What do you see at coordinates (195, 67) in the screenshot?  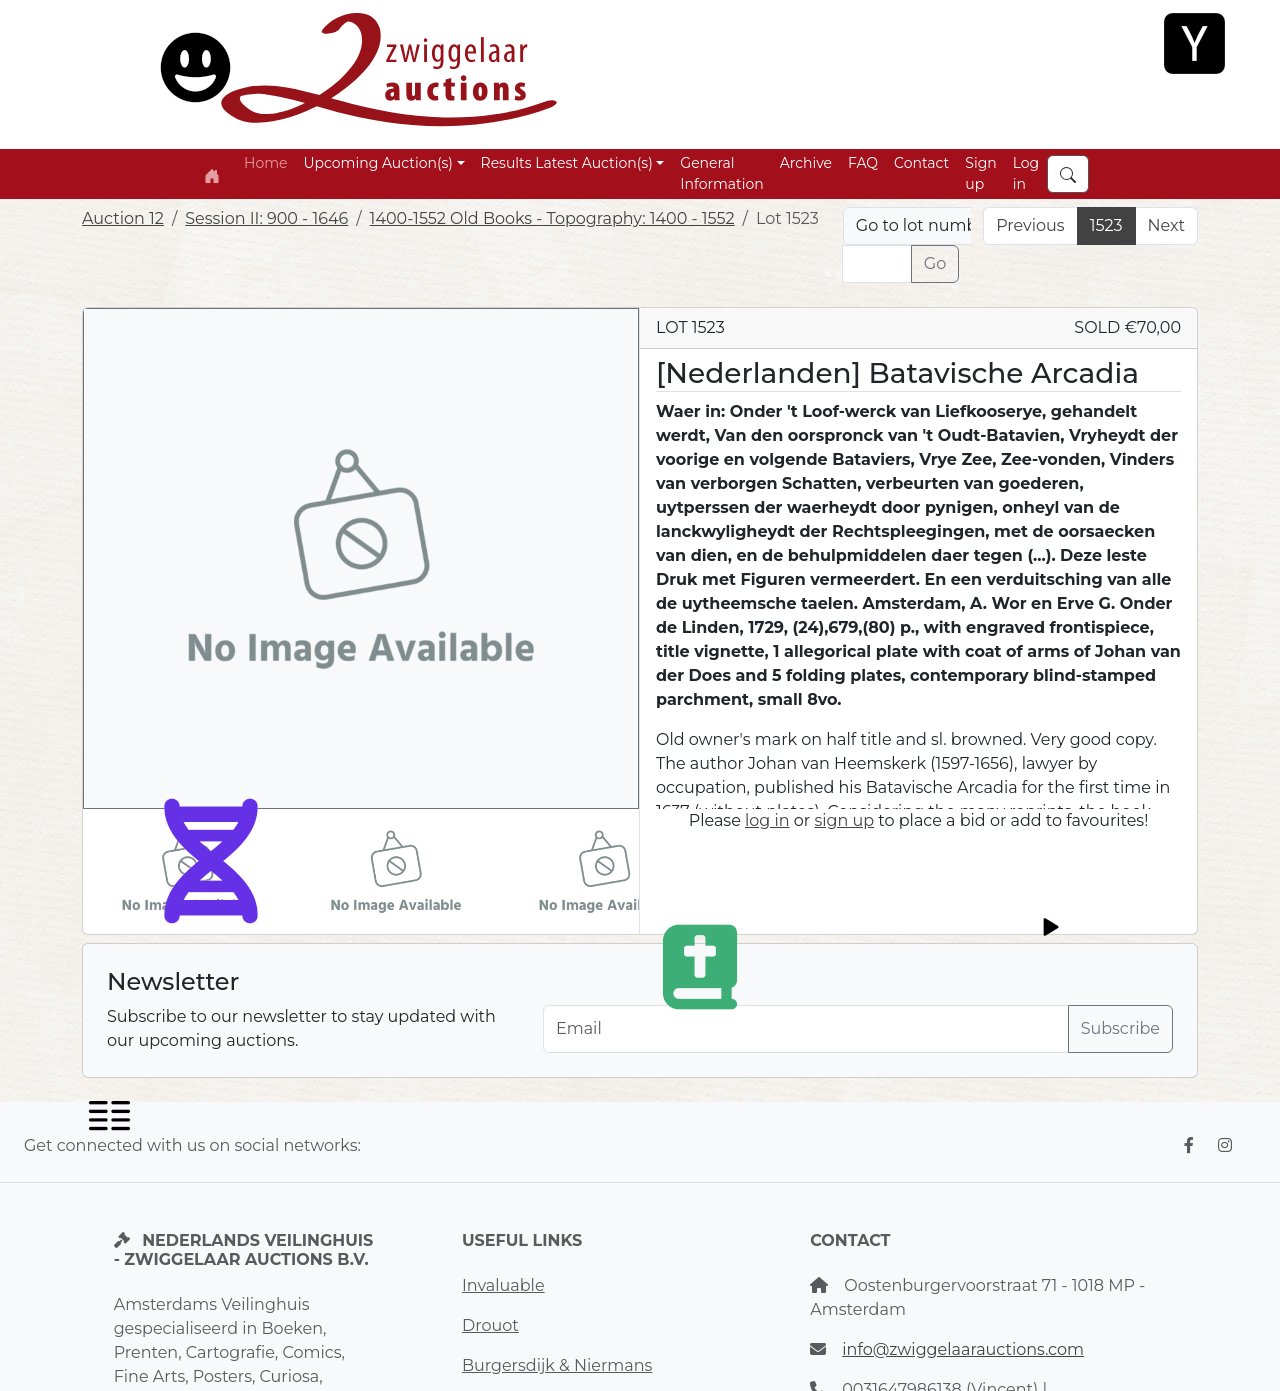 I see `react to a message with a happy emoji` at bounding box center [195, 67].